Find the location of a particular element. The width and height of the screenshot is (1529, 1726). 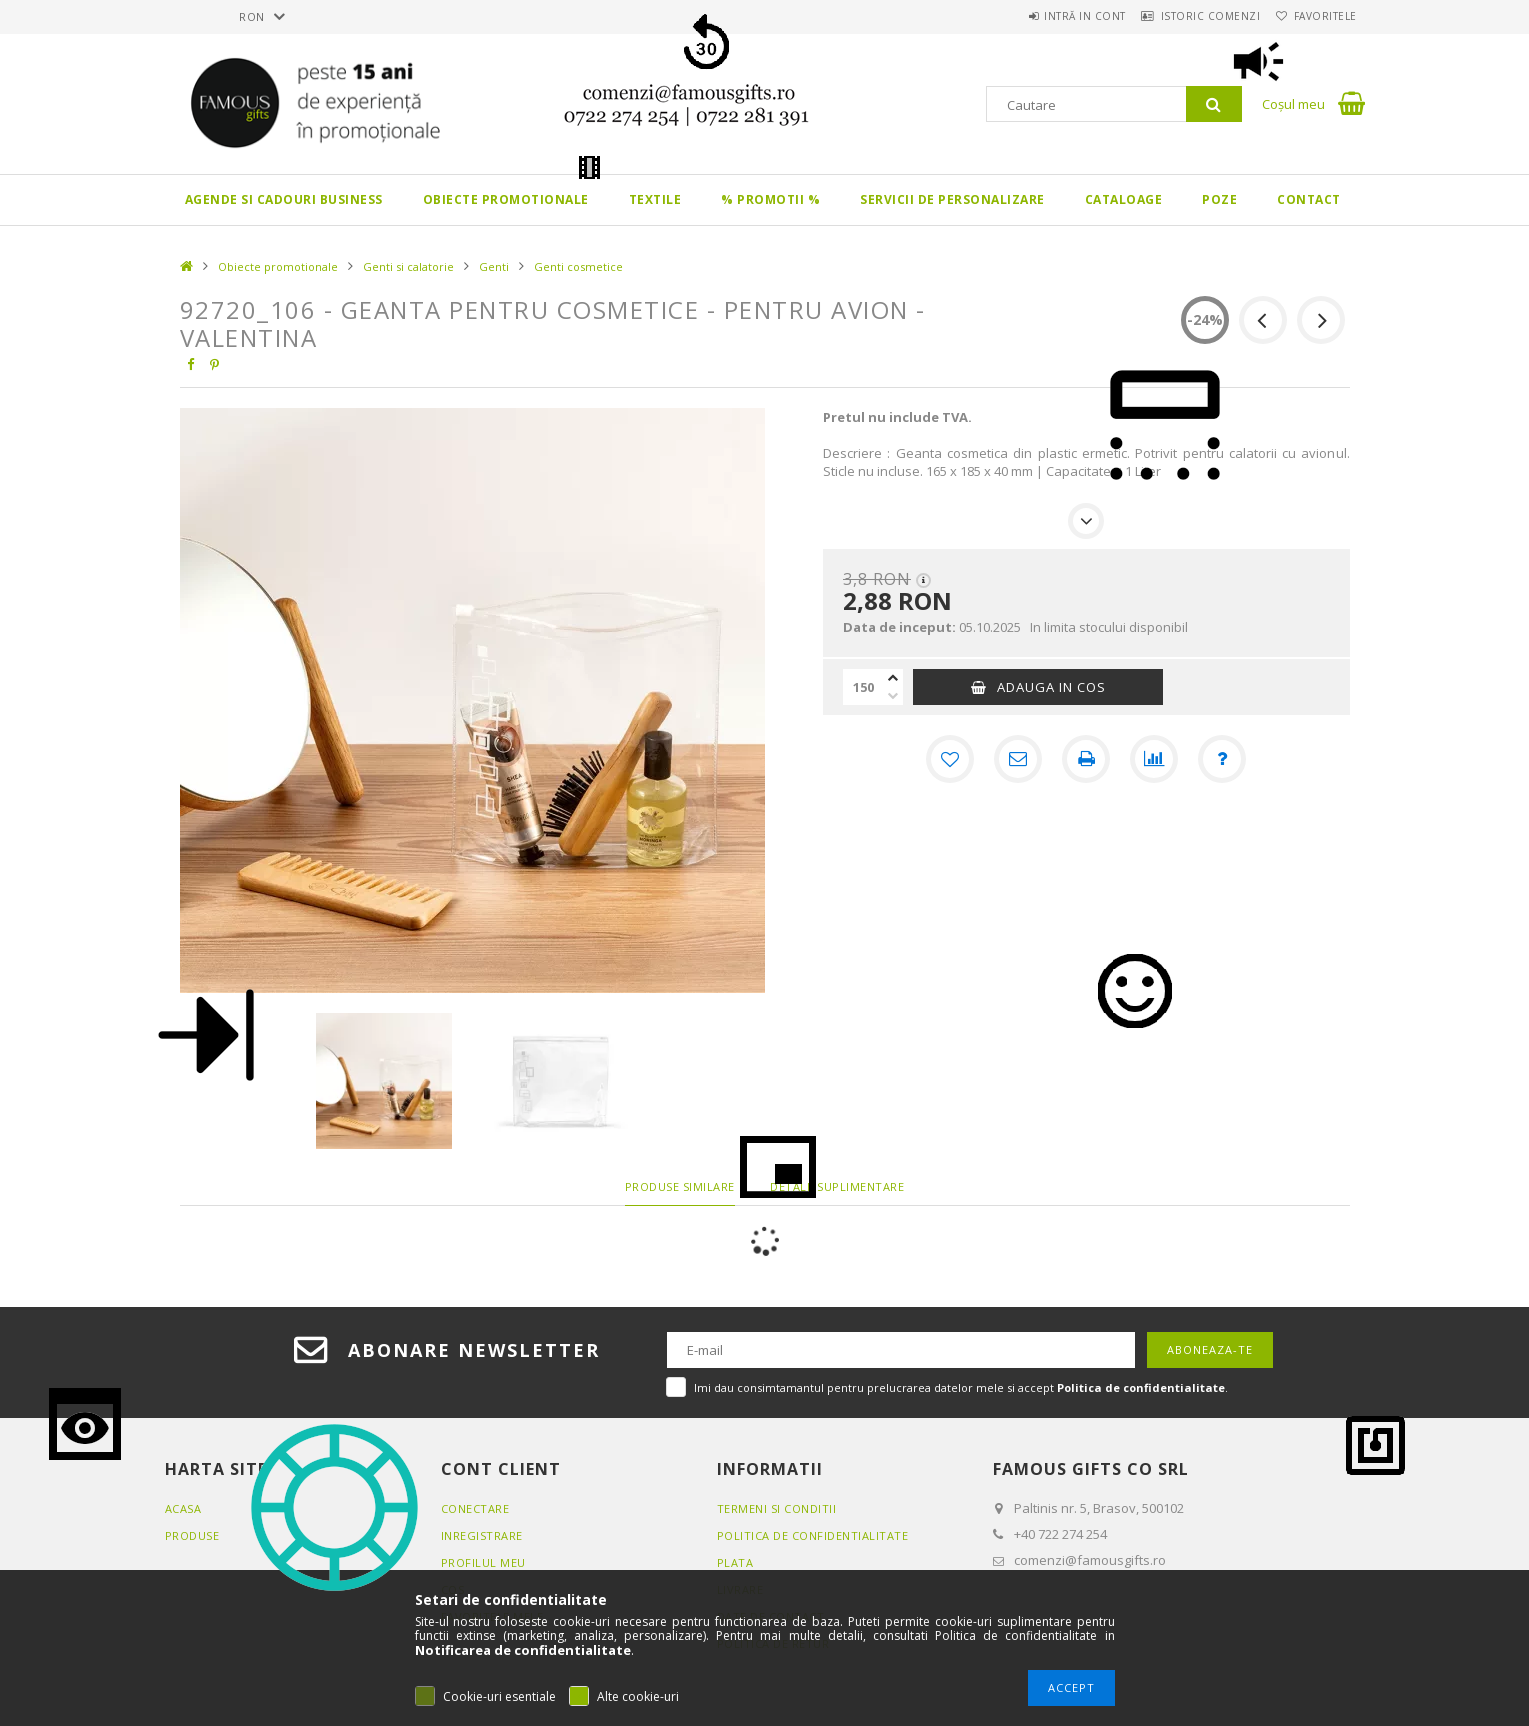

enable NFC for contactless payments or transfers is located at coordinates (1375, 1445).